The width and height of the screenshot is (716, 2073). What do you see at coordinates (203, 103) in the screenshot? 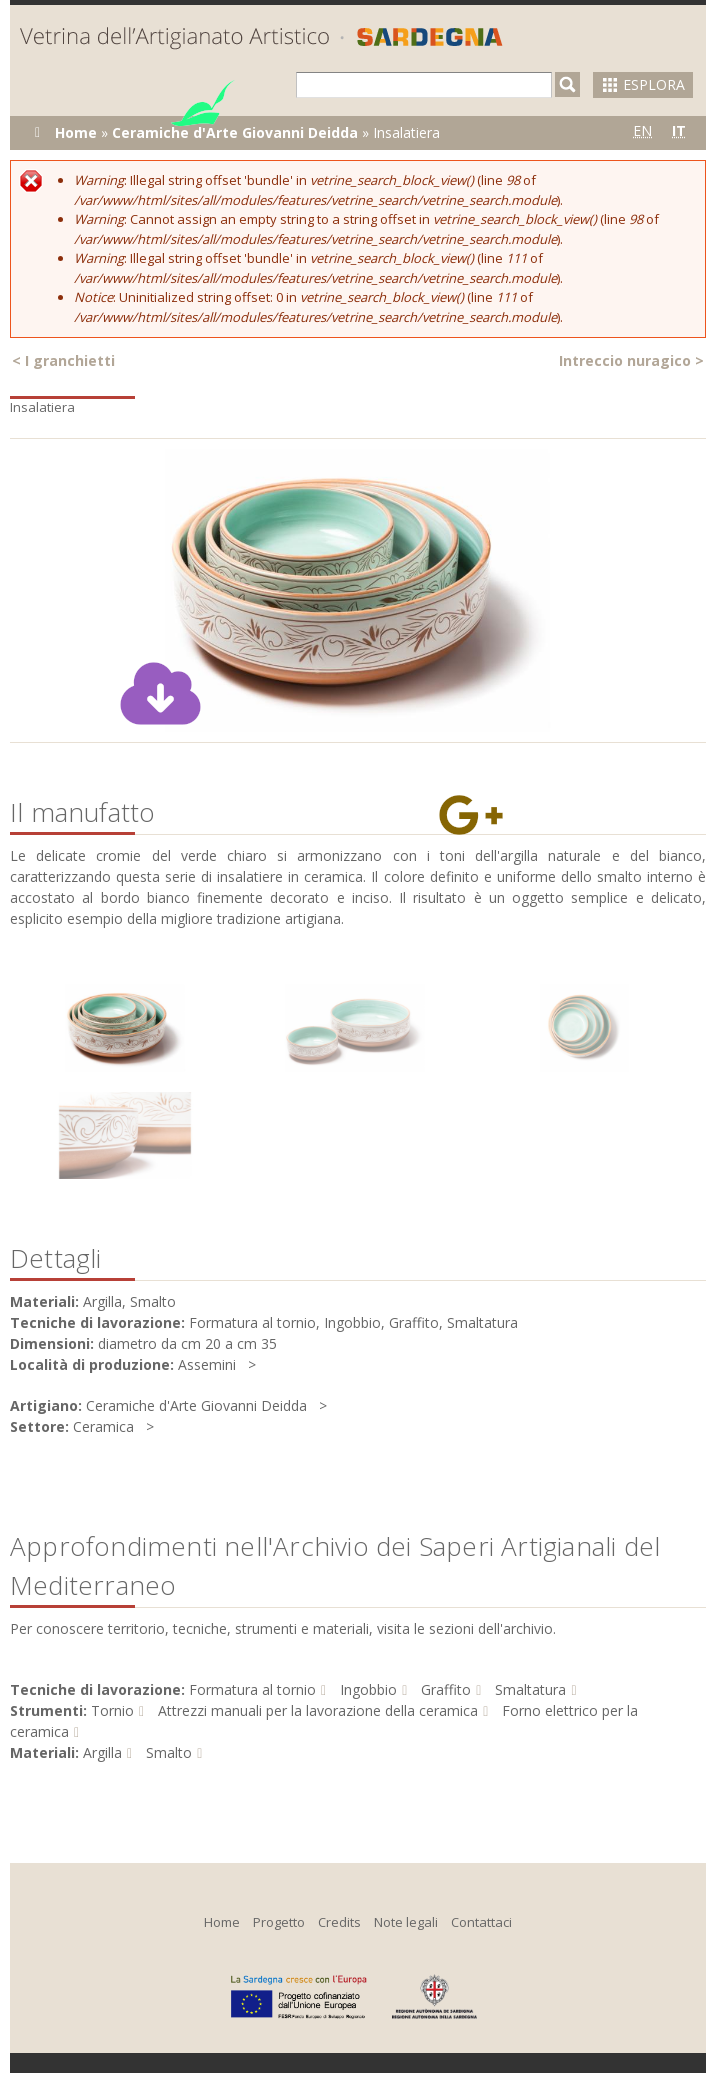
I see `pied piper brand logo` at bounding box center [203, 103].